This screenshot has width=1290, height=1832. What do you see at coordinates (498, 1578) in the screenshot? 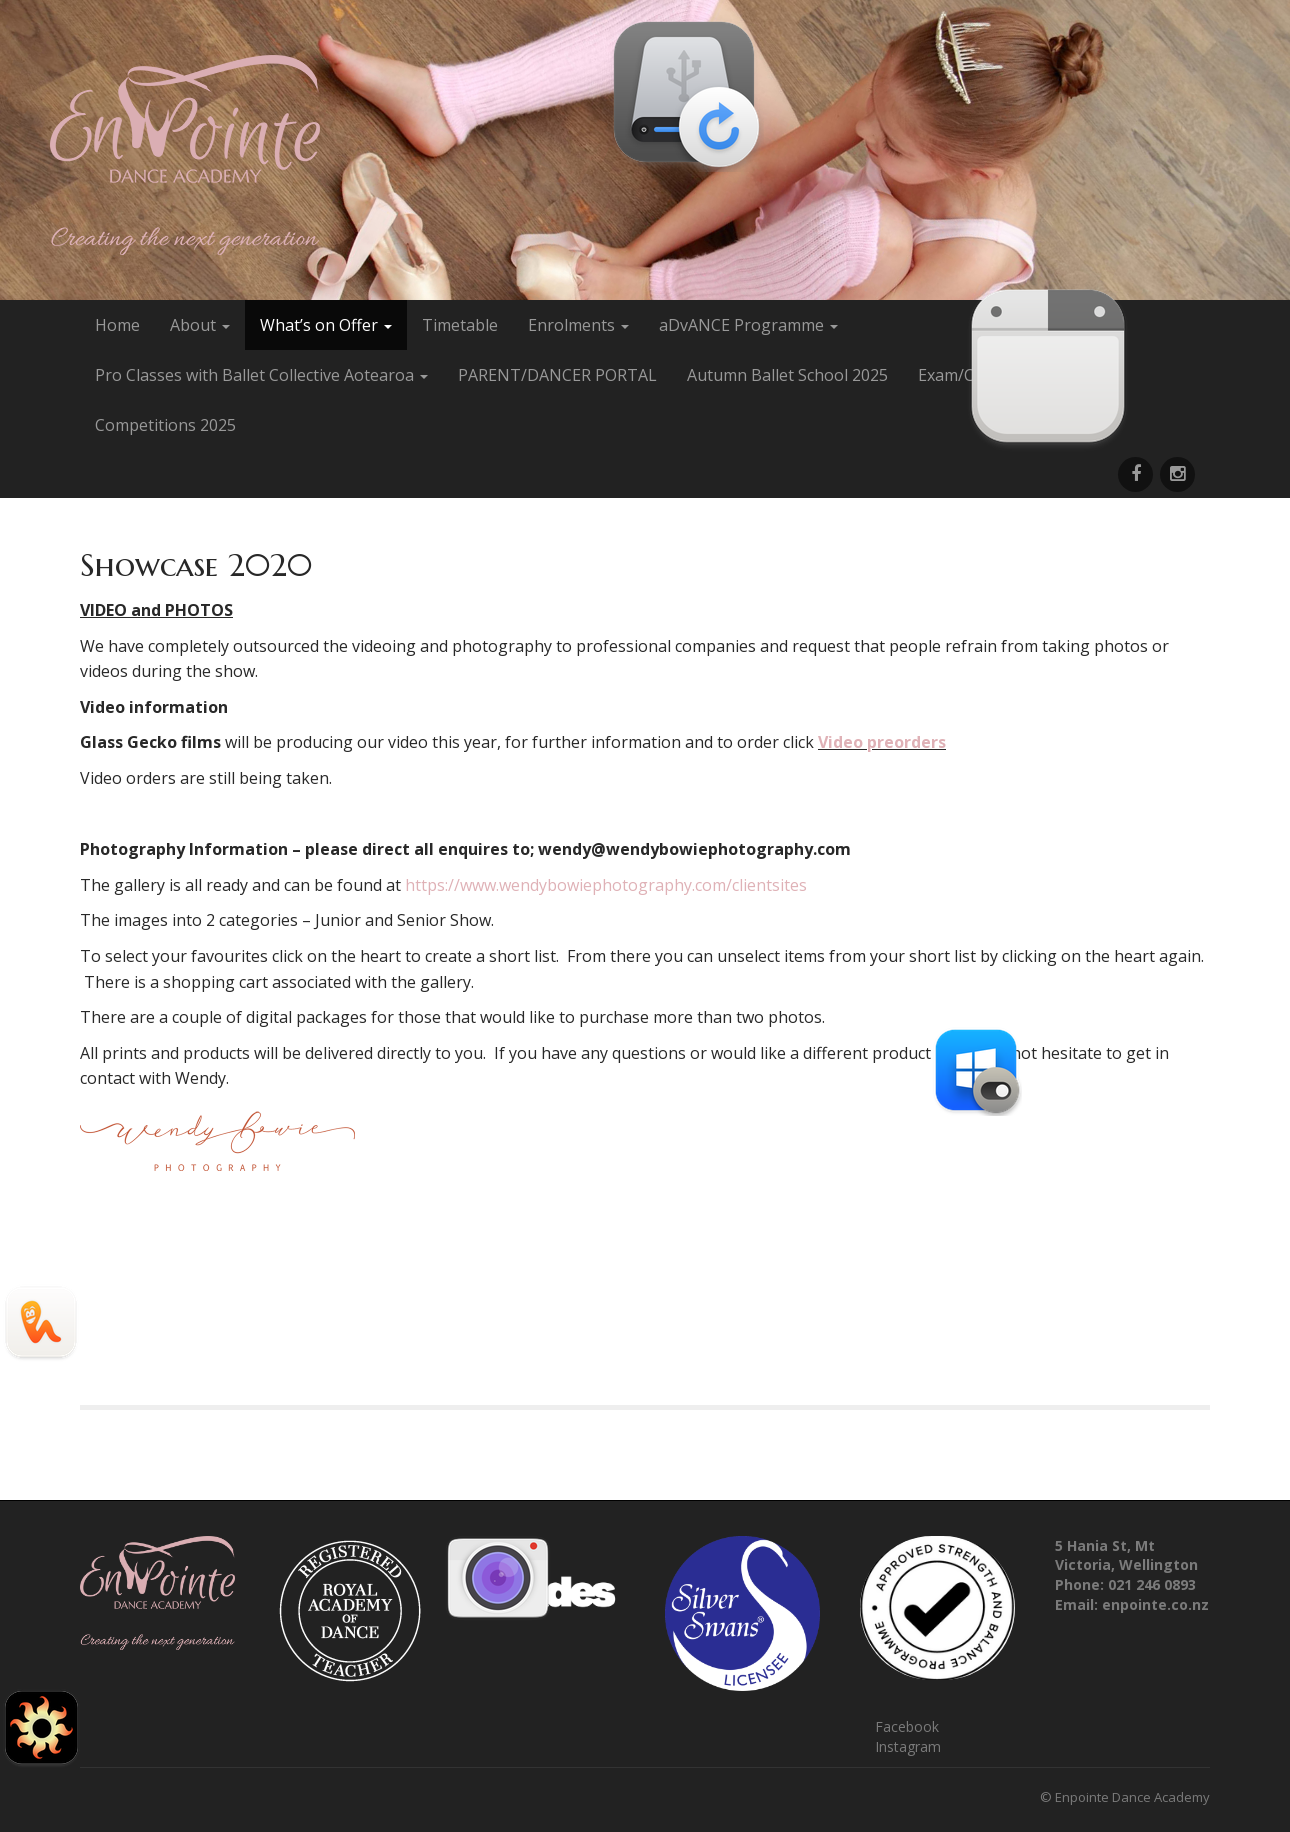
I see `open cheese webcam application` at bounding box center [498, 1578].